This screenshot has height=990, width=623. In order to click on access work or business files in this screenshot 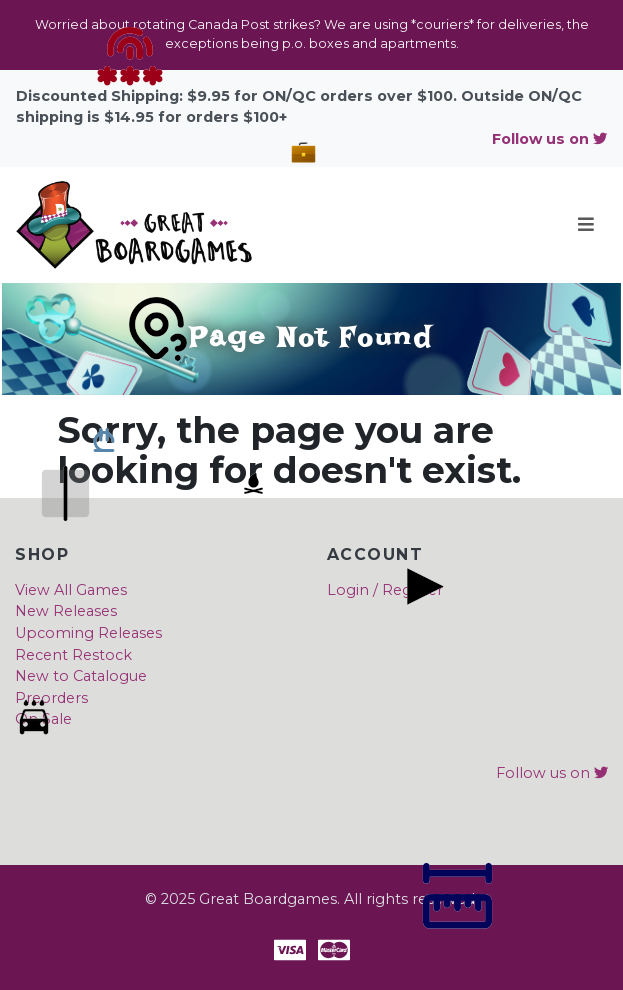, I will do `click(303, 152)`.